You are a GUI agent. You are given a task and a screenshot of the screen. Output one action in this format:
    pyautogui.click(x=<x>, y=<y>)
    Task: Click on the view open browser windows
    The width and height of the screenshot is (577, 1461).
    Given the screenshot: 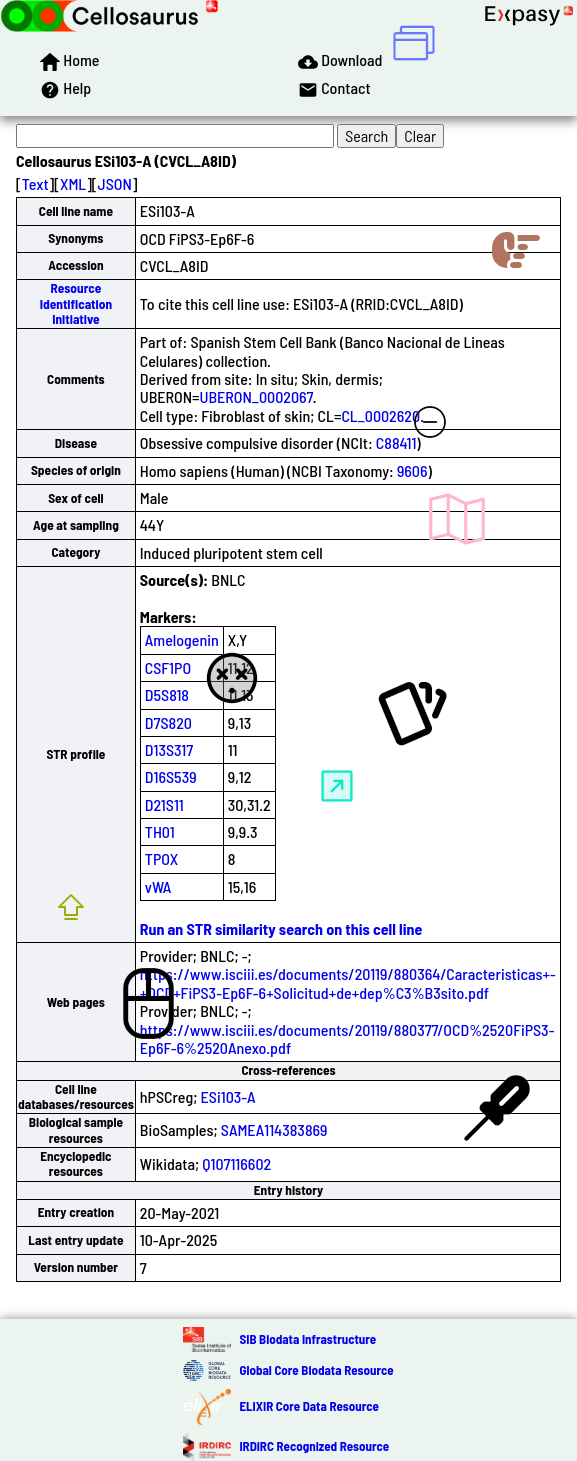 What is the action you would take?
    pyautogui.click(x=414, y=43)
    